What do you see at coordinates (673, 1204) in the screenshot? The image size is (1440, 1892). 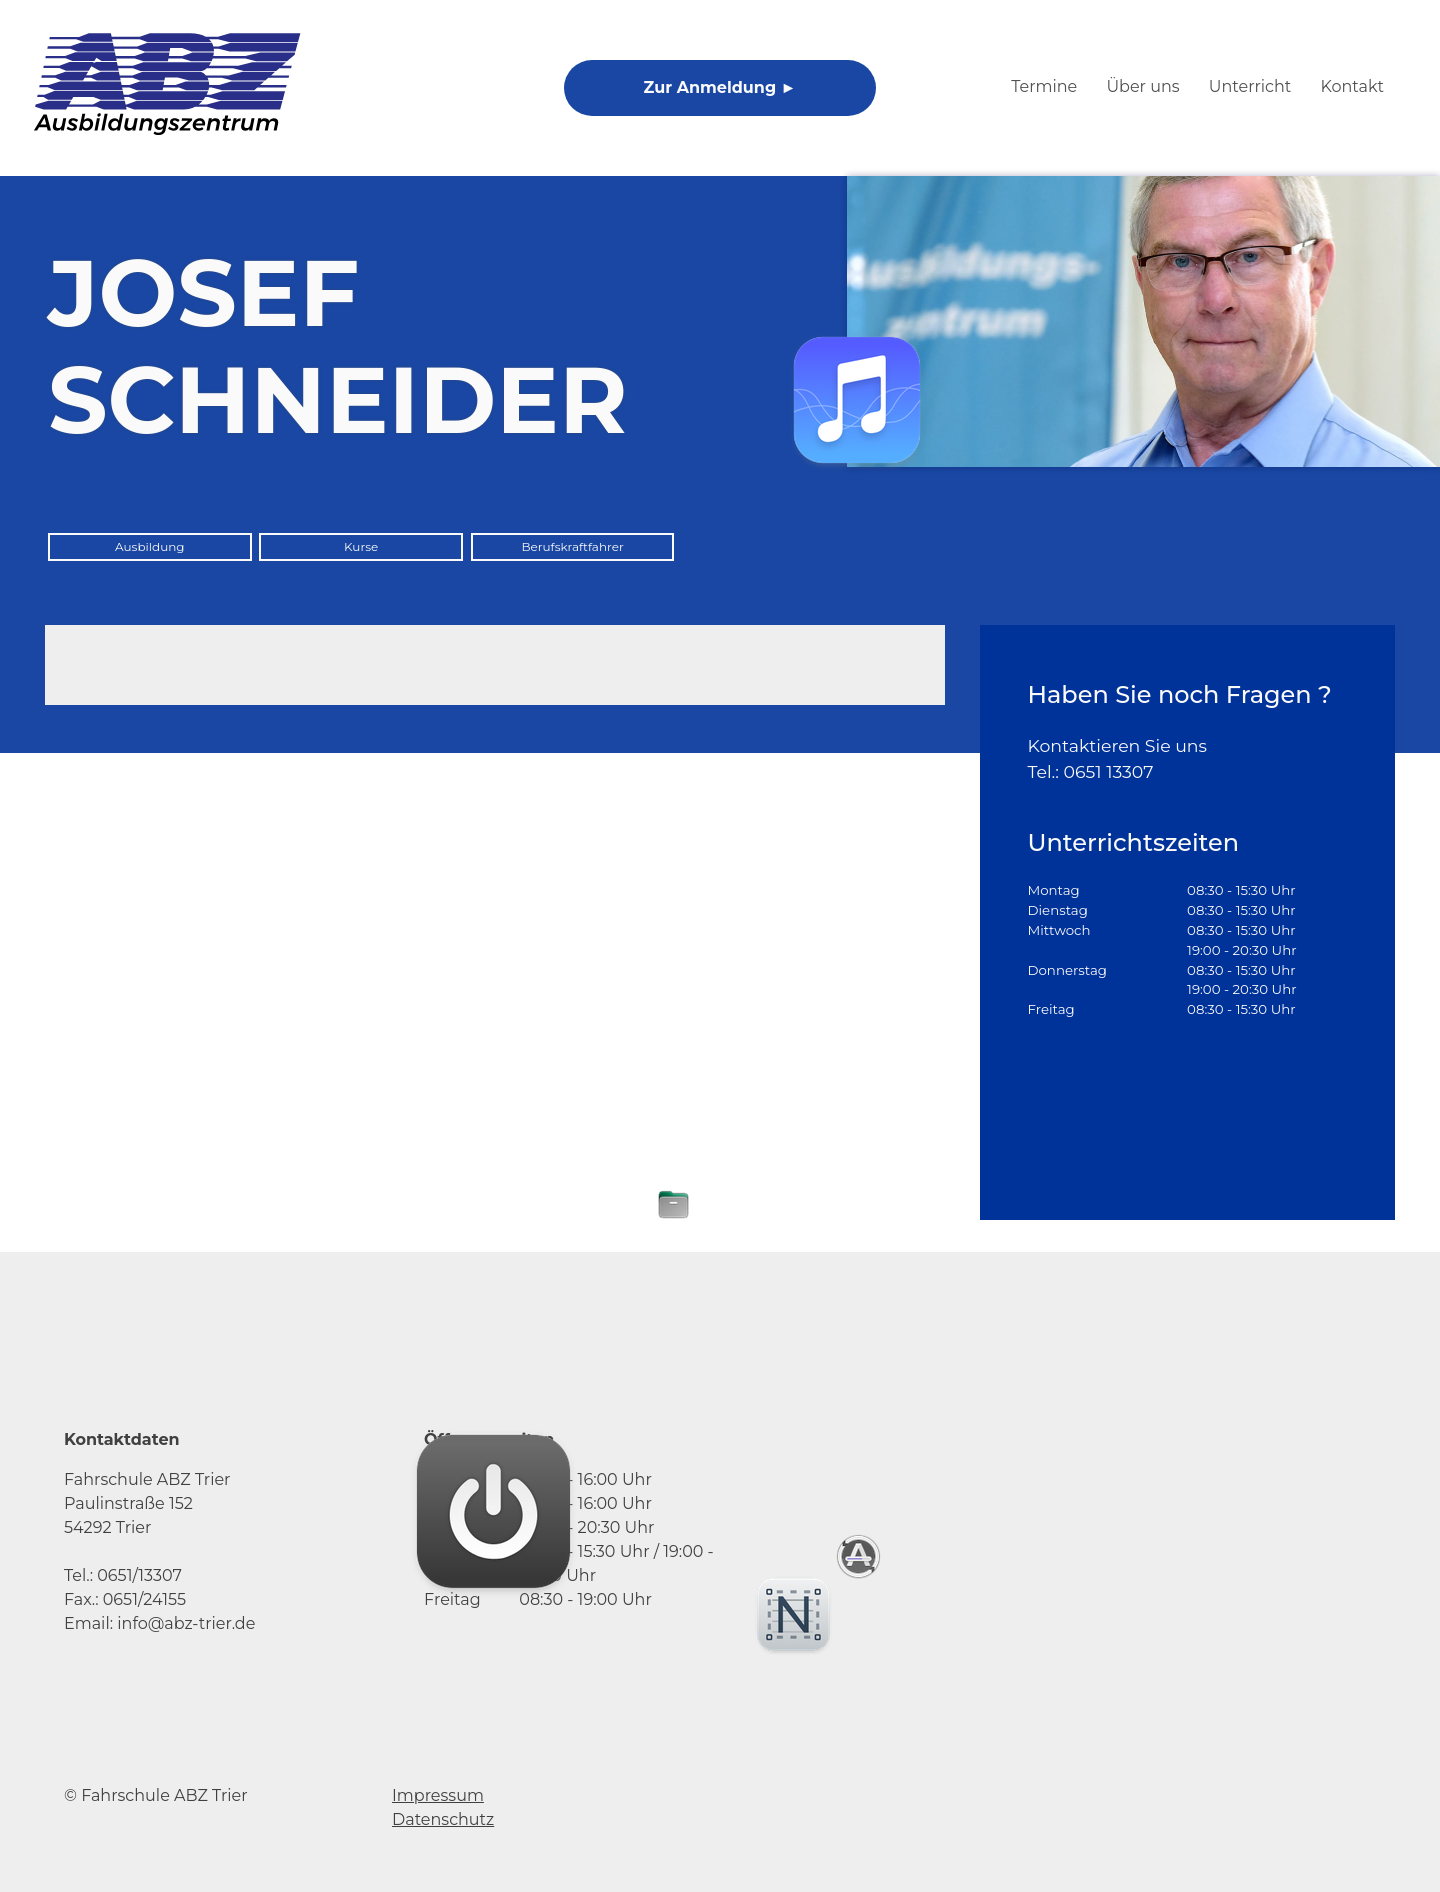 I see `open the file manager` at bounding box center [673, 1204].